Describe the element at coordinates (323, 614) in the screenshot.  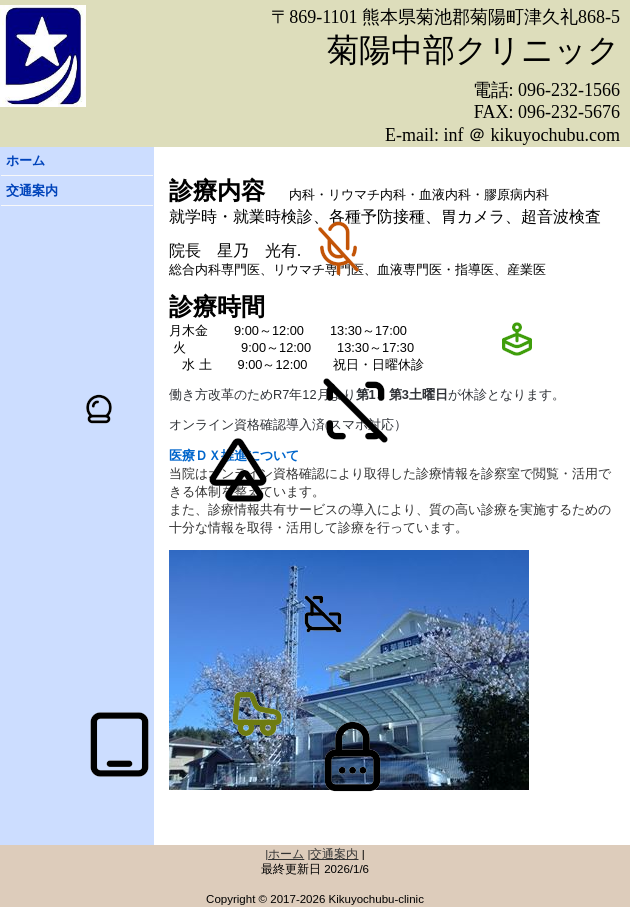
I see `indicates bathtub or bath feature is unavailable` at that location.